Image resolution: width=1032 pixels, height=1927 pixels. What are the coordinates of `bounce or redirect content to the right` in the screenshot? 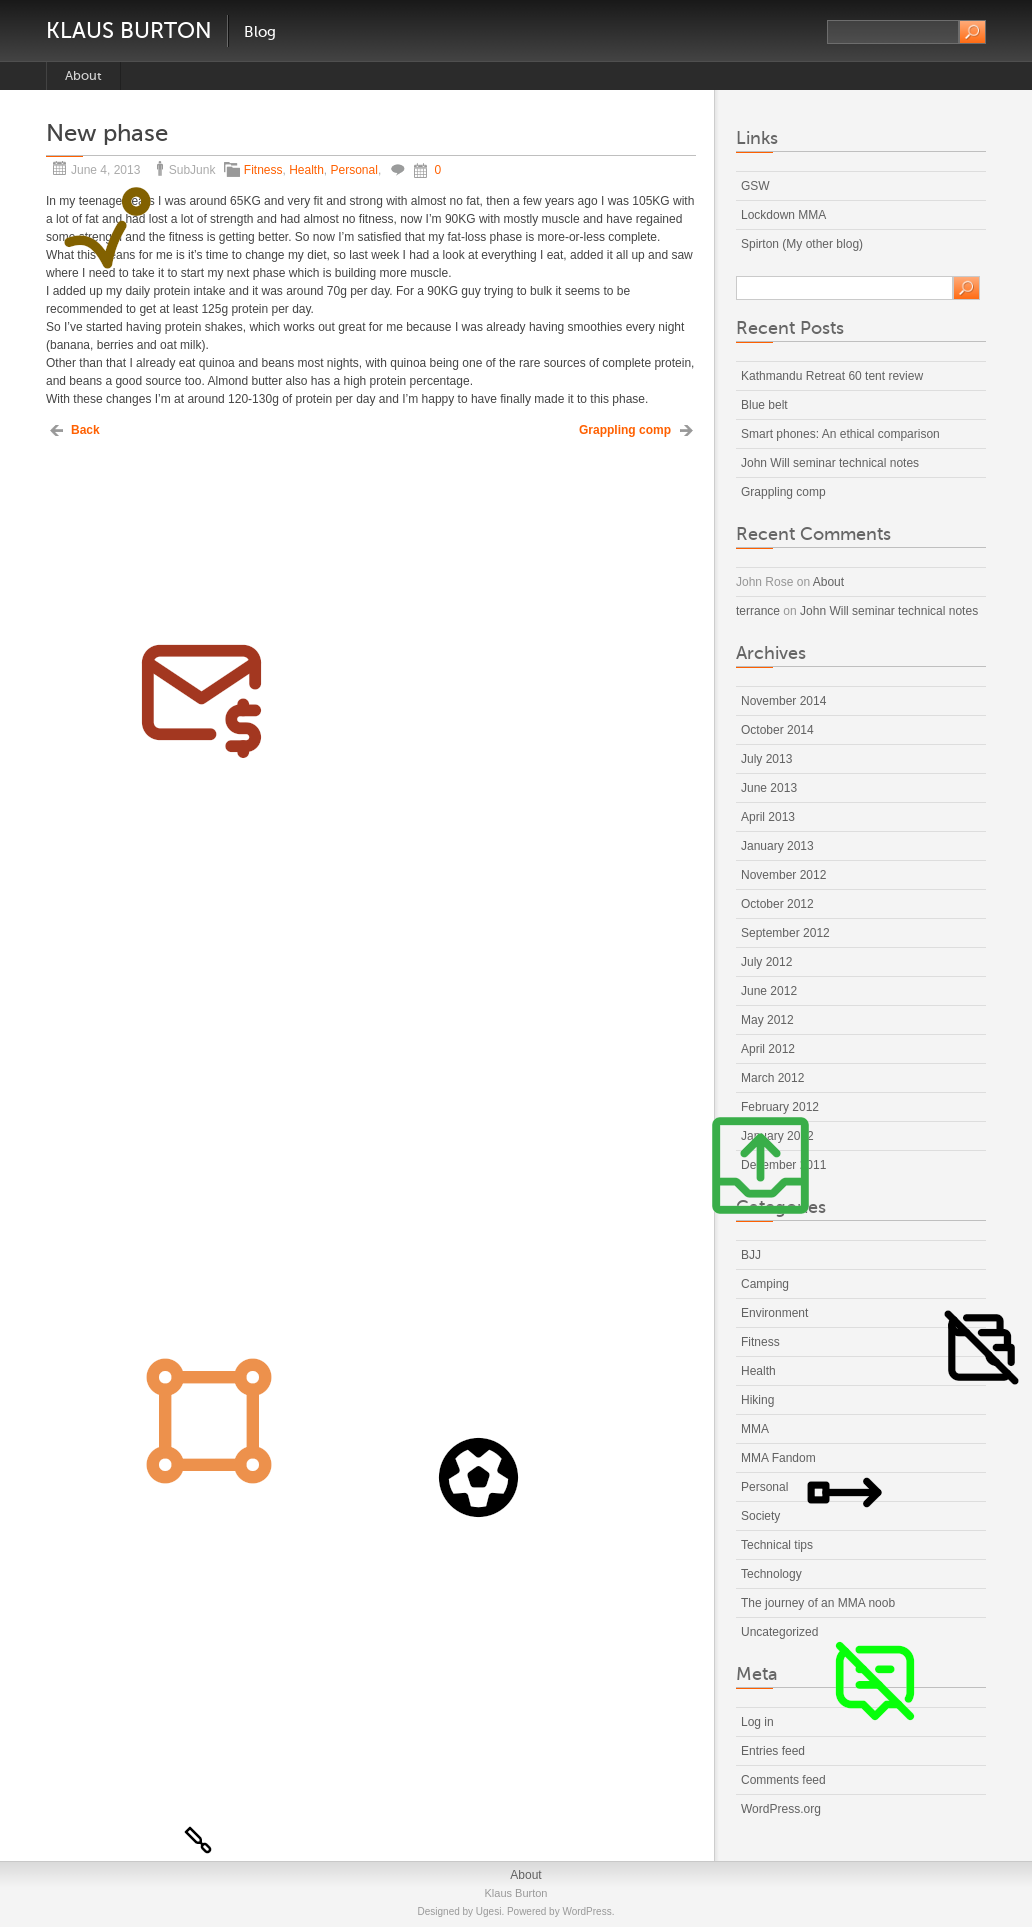 It's located at (107, 225).